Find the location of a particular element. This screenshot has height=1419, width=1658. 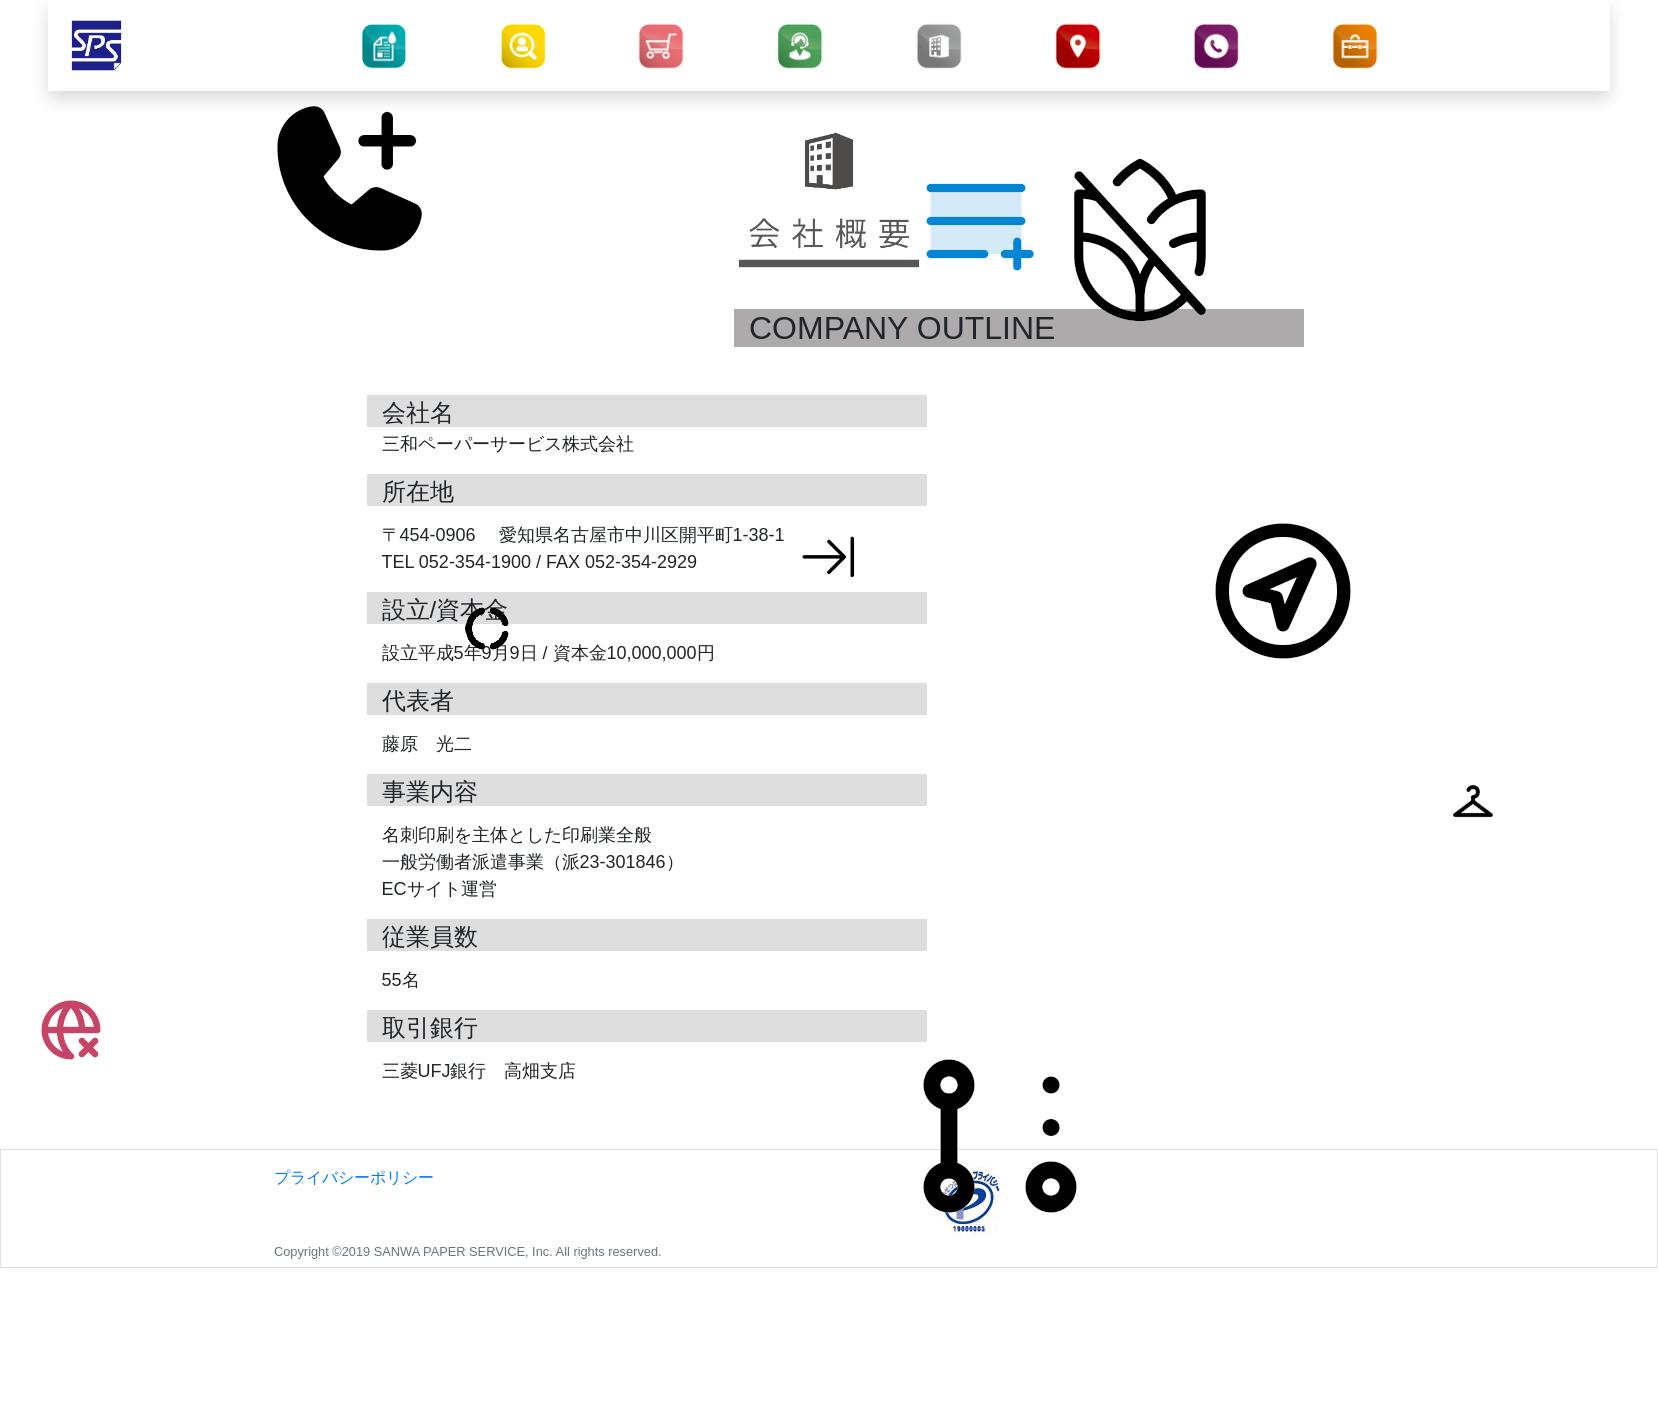

no internet connection is located at coordinates (71, 1030).